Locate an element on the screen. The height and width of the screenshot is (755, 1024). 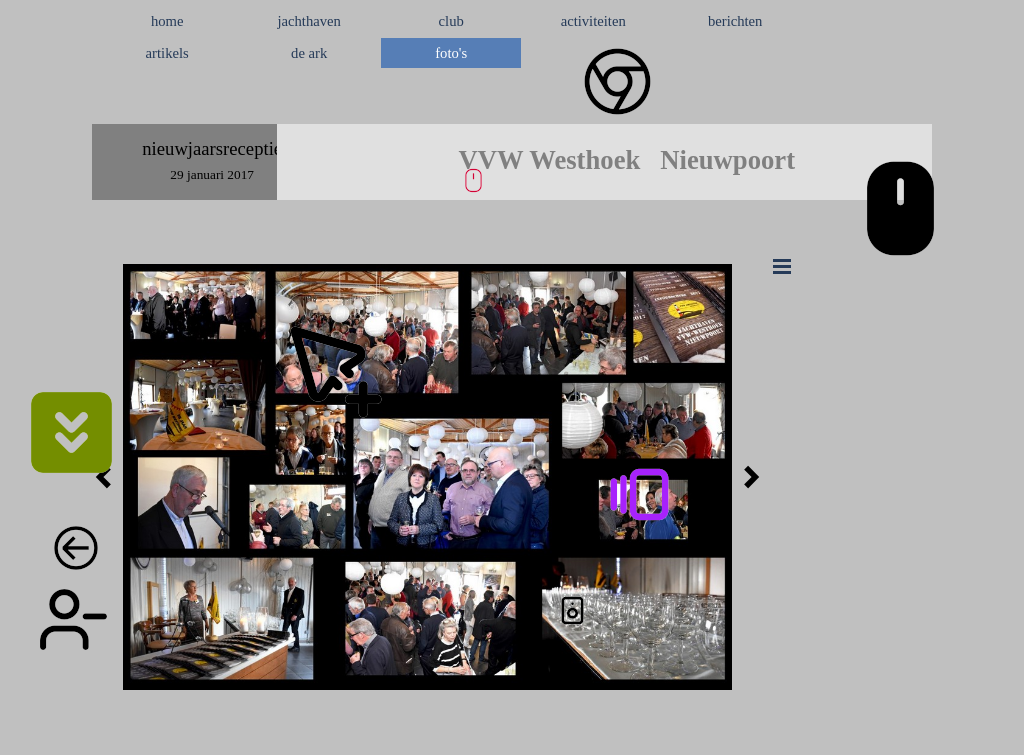
go back to the previous page is located at coordinates (76, 548).